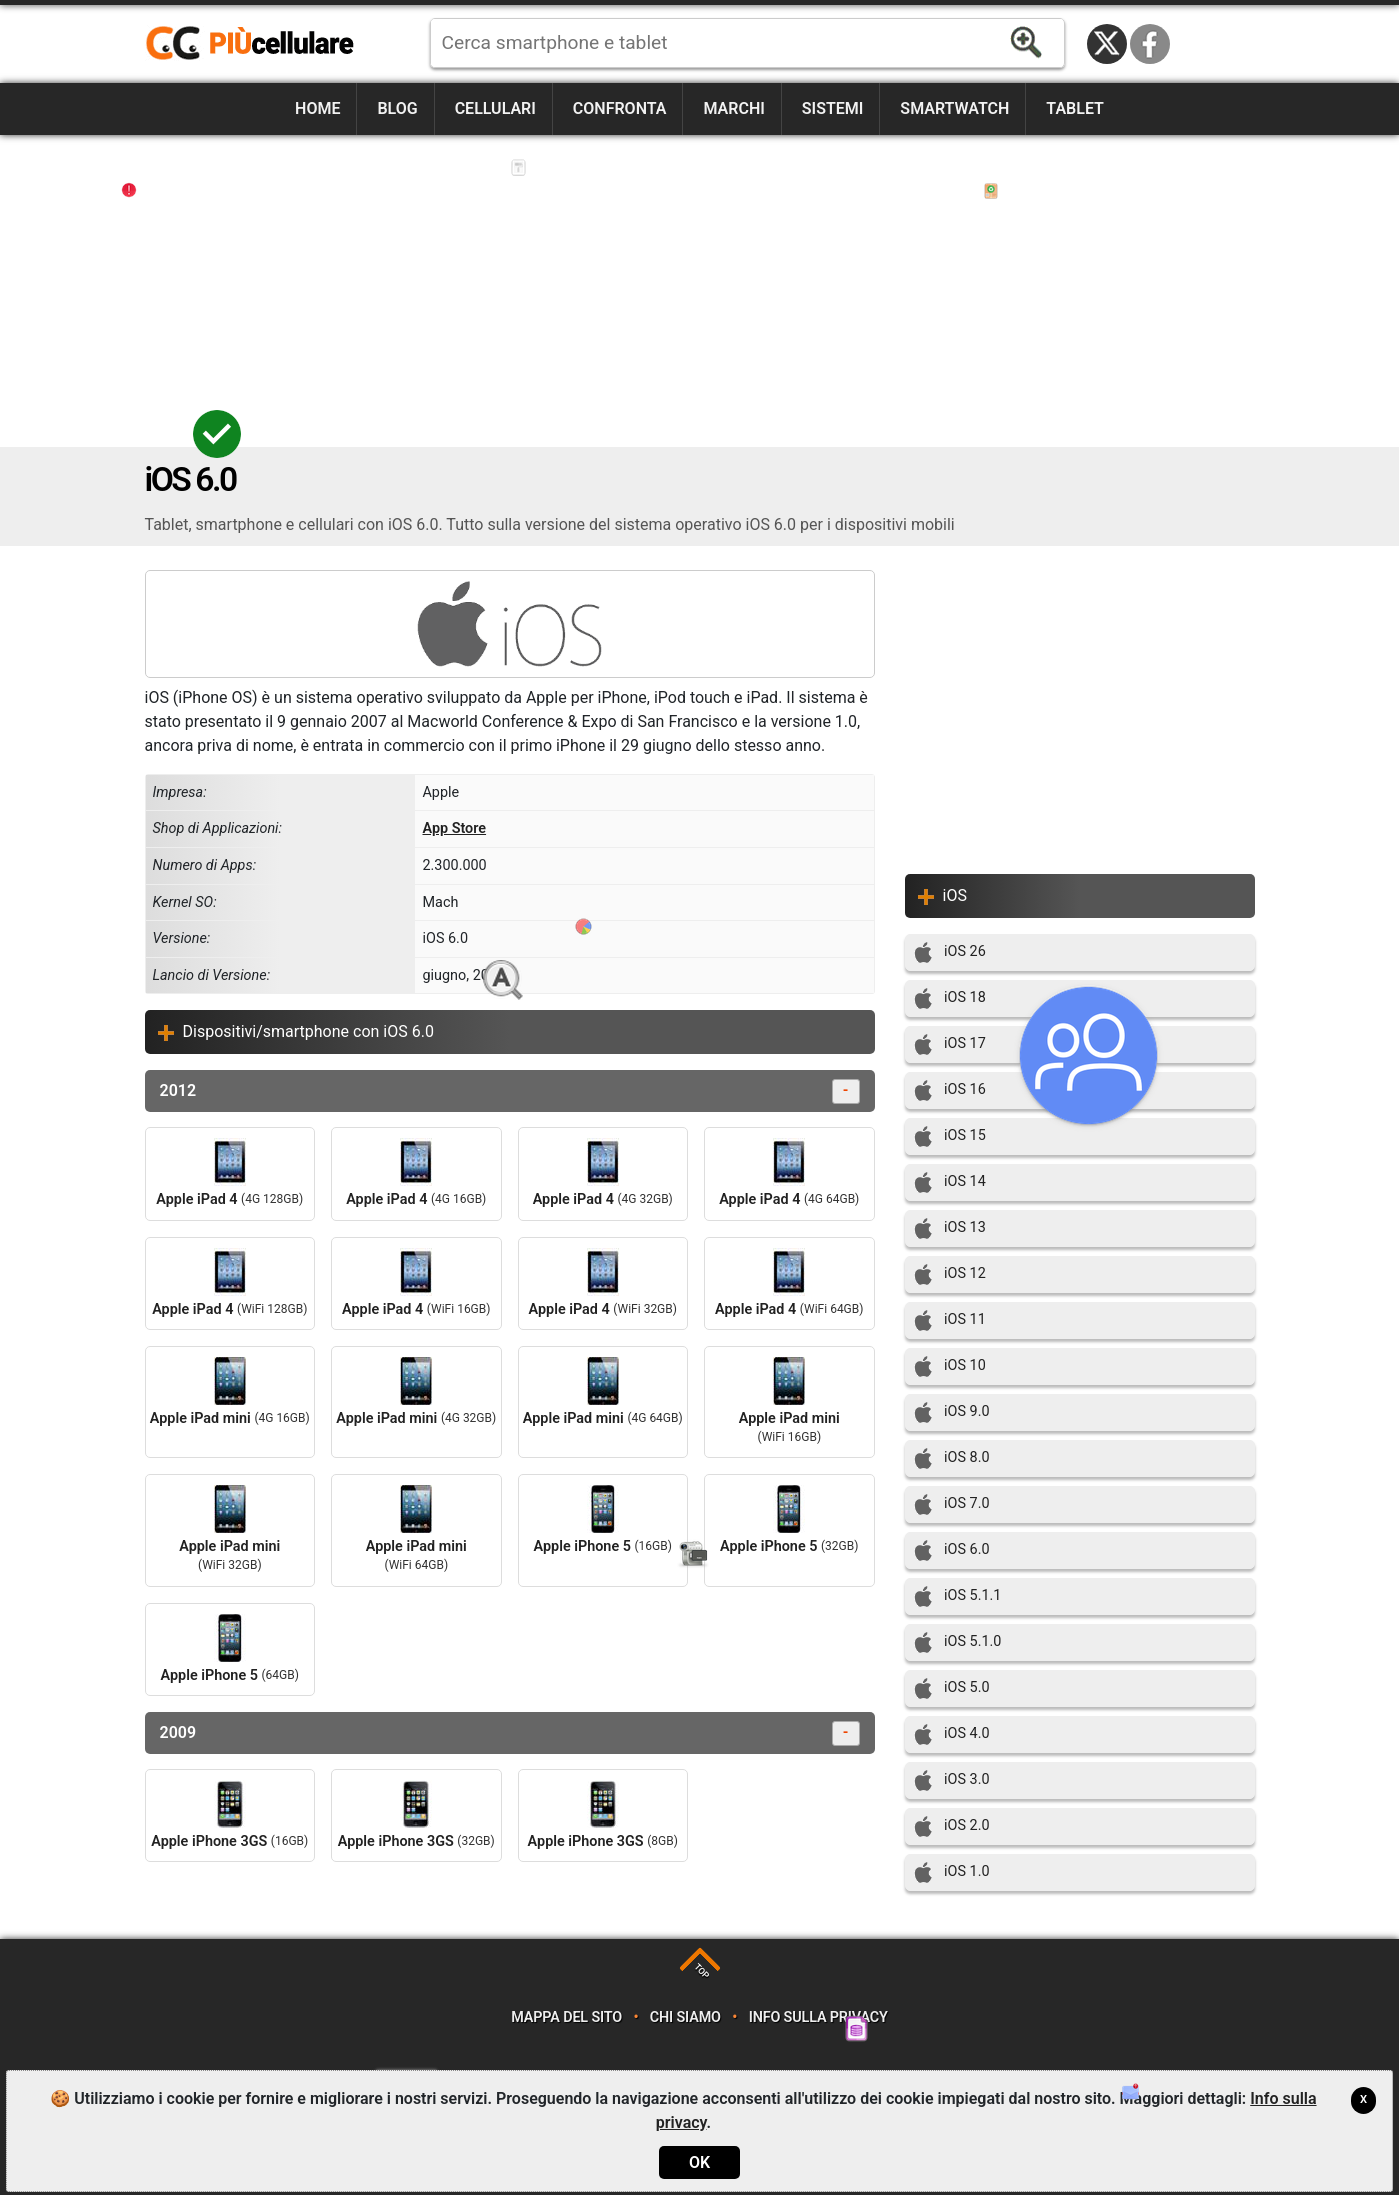 The image size is (1399, 2195). What do you see at coordinates (693, 1554) in the screenshot?
I see `access video camera device settings` at bounding box center [693, 1554].